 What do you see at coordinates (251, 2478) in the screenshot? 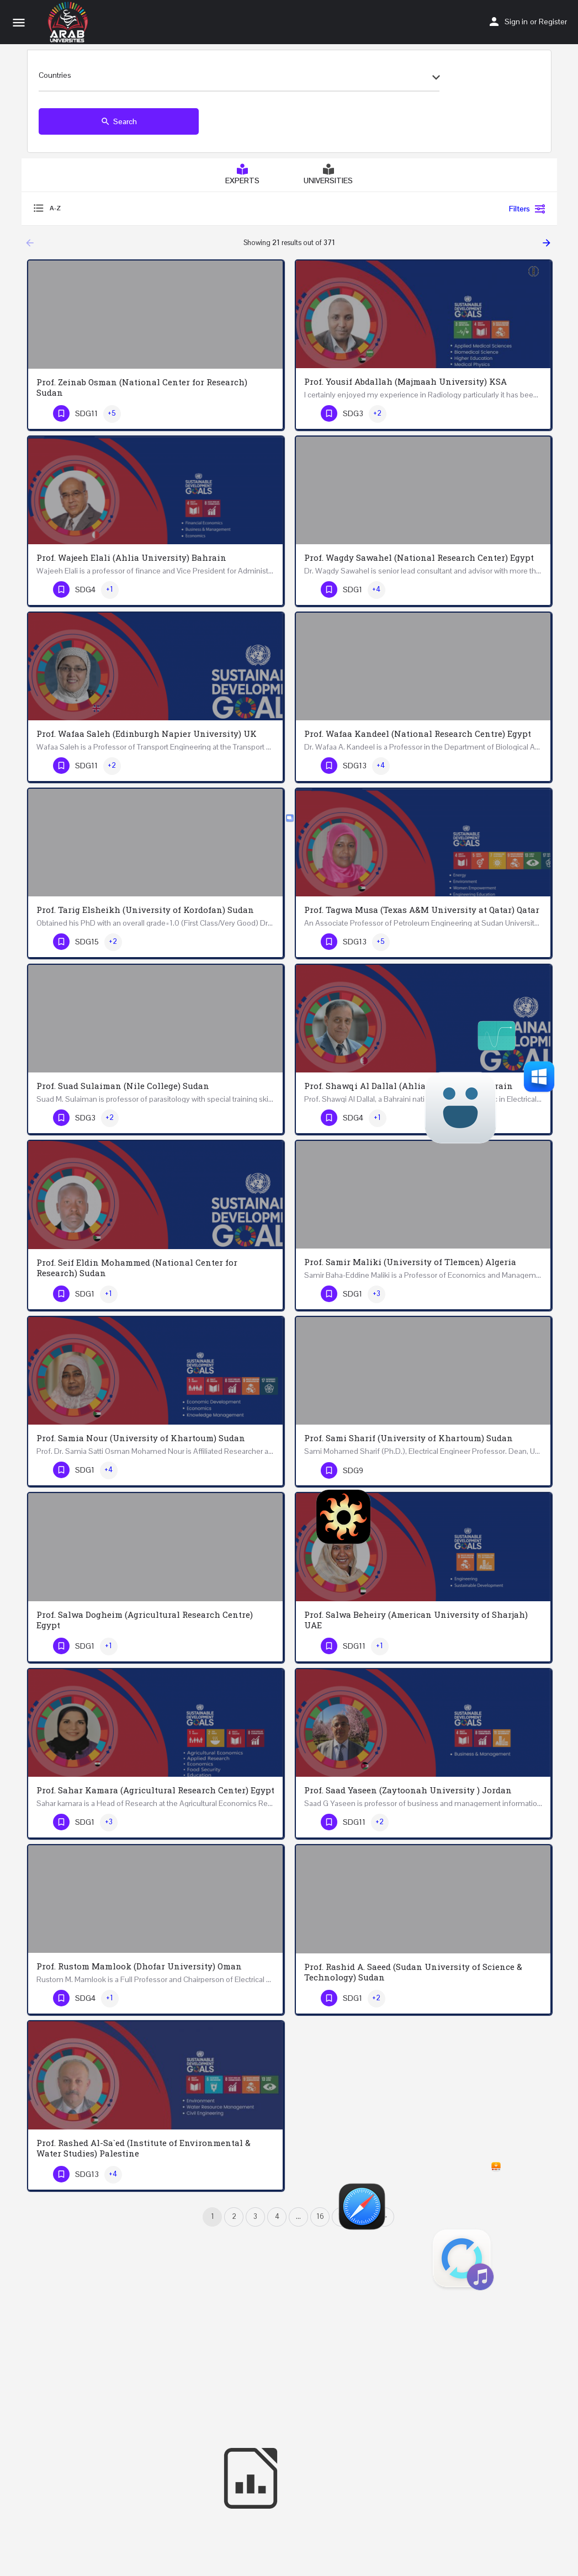
I see `open LibreOffice Calc spreadsheet application` at bounding box center [251, 2478].